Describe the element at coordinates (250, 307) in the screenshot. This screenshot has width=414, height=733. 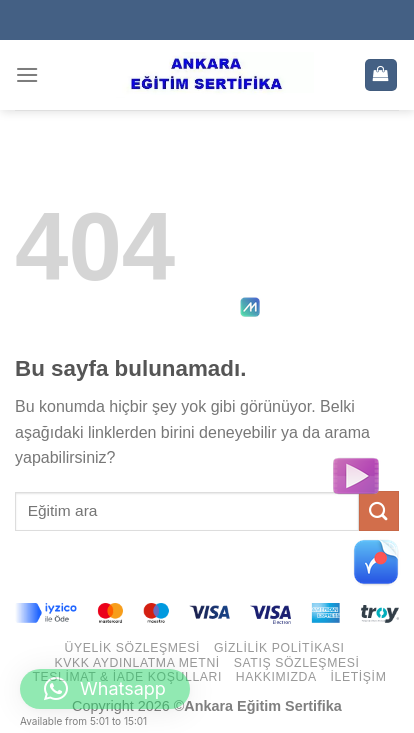
I see `open the maxint app` at that location.